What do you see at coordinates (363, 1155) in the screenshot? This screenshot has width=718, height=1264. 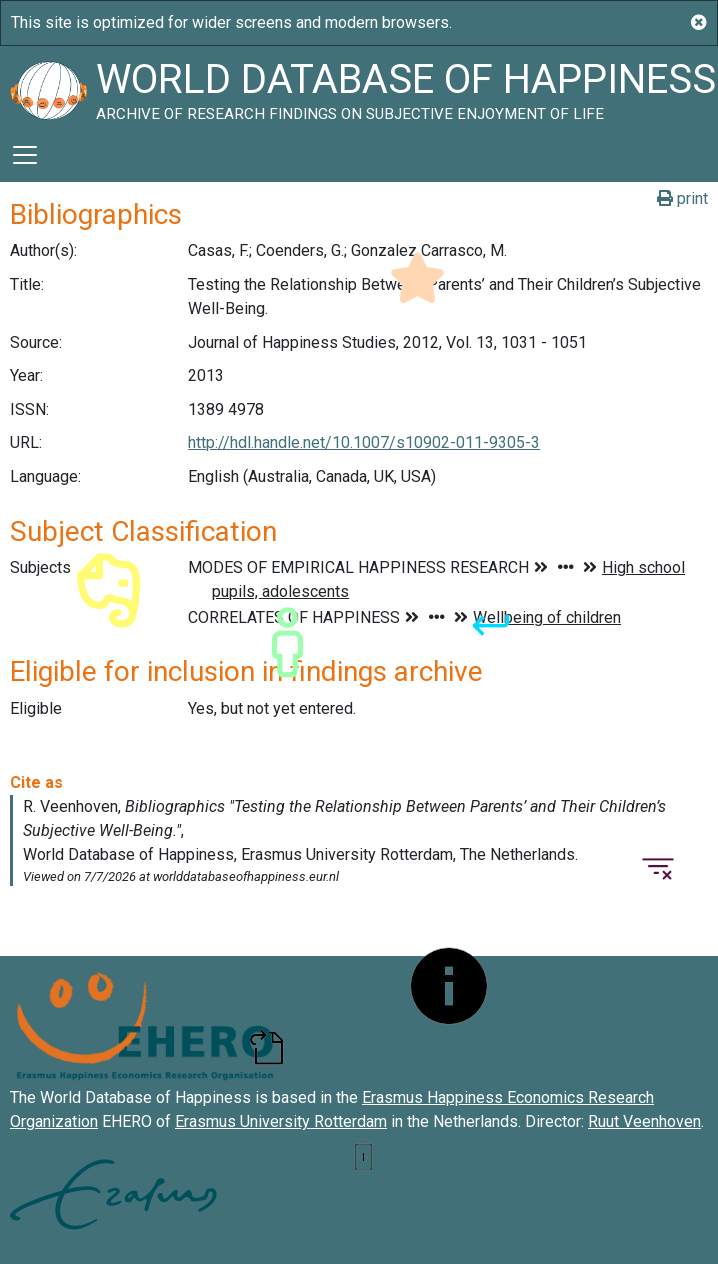 I see `add or insert a new battery` at bounding box center [363, 1155].